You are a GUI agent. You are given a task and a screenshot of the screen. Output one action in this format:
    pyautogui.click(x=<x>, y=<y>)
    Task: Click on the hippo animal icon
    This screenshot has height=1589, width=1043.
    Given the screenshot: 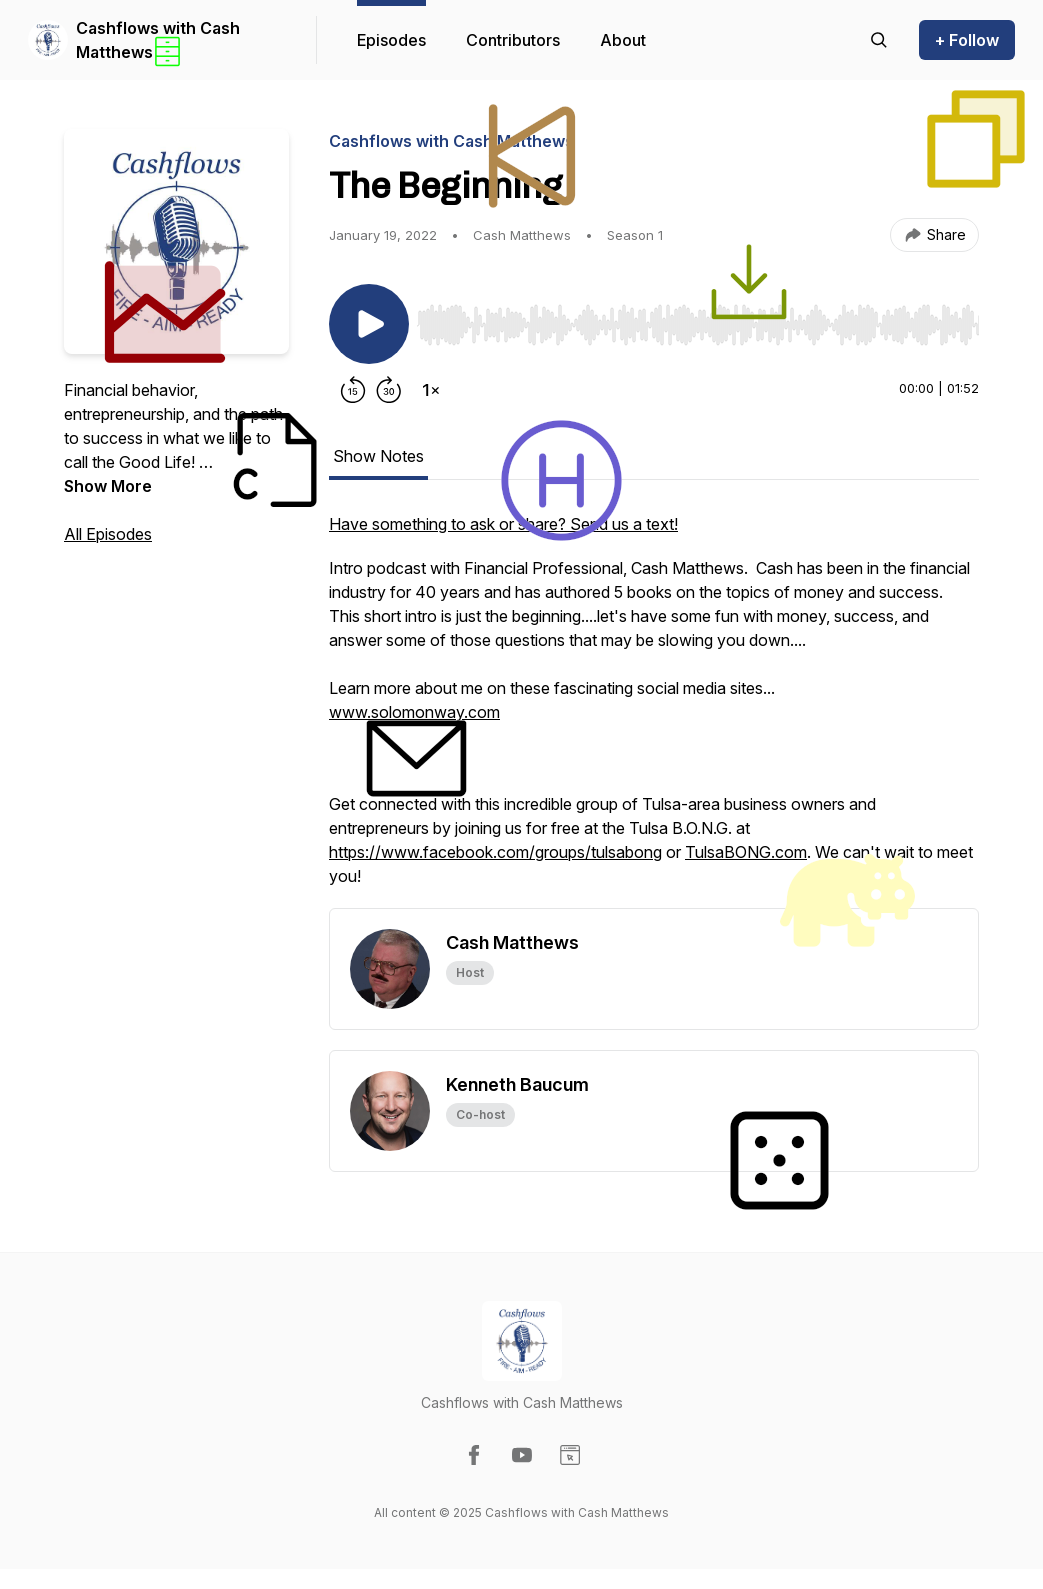 What is the action you would take?
    pyautogui.click(x=847, y=899)
    